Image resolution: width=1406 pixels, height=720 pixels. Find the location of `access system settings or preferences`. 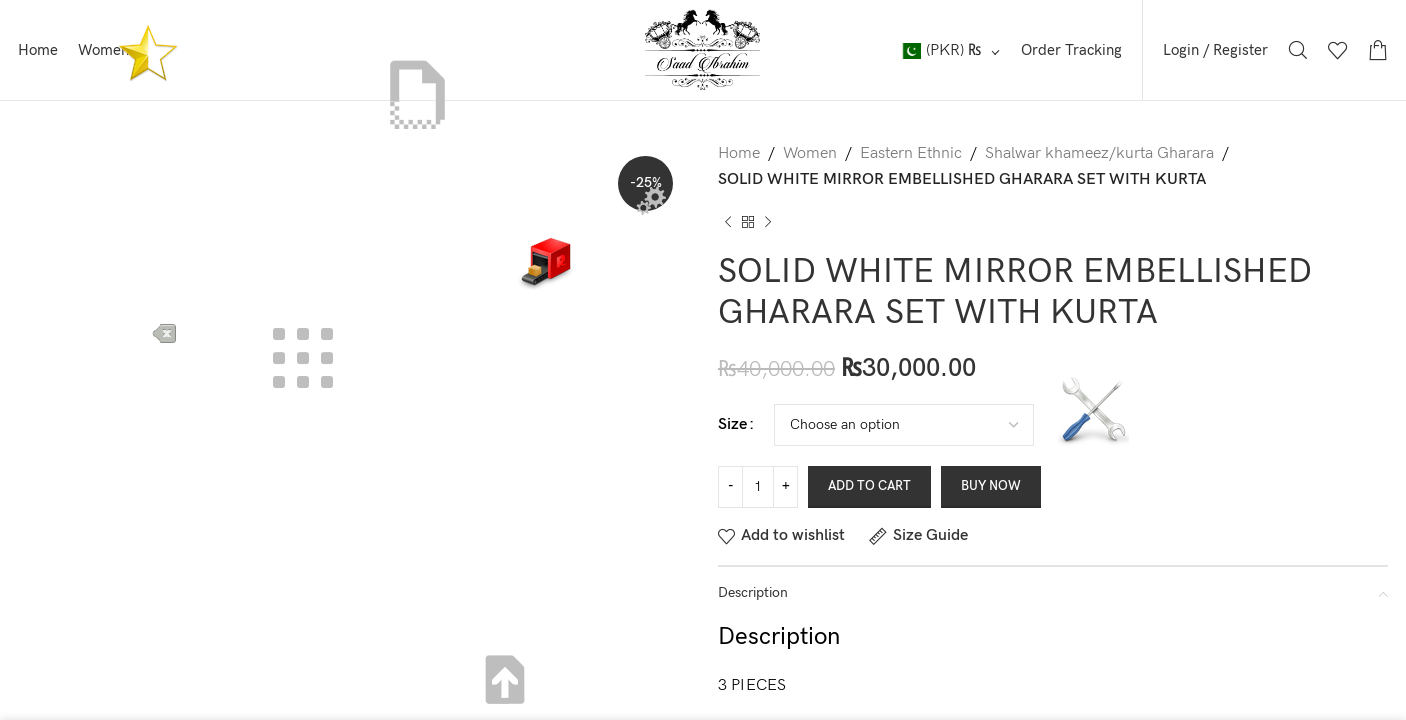

access system settings or preferences is located at coordinates (650, 201).